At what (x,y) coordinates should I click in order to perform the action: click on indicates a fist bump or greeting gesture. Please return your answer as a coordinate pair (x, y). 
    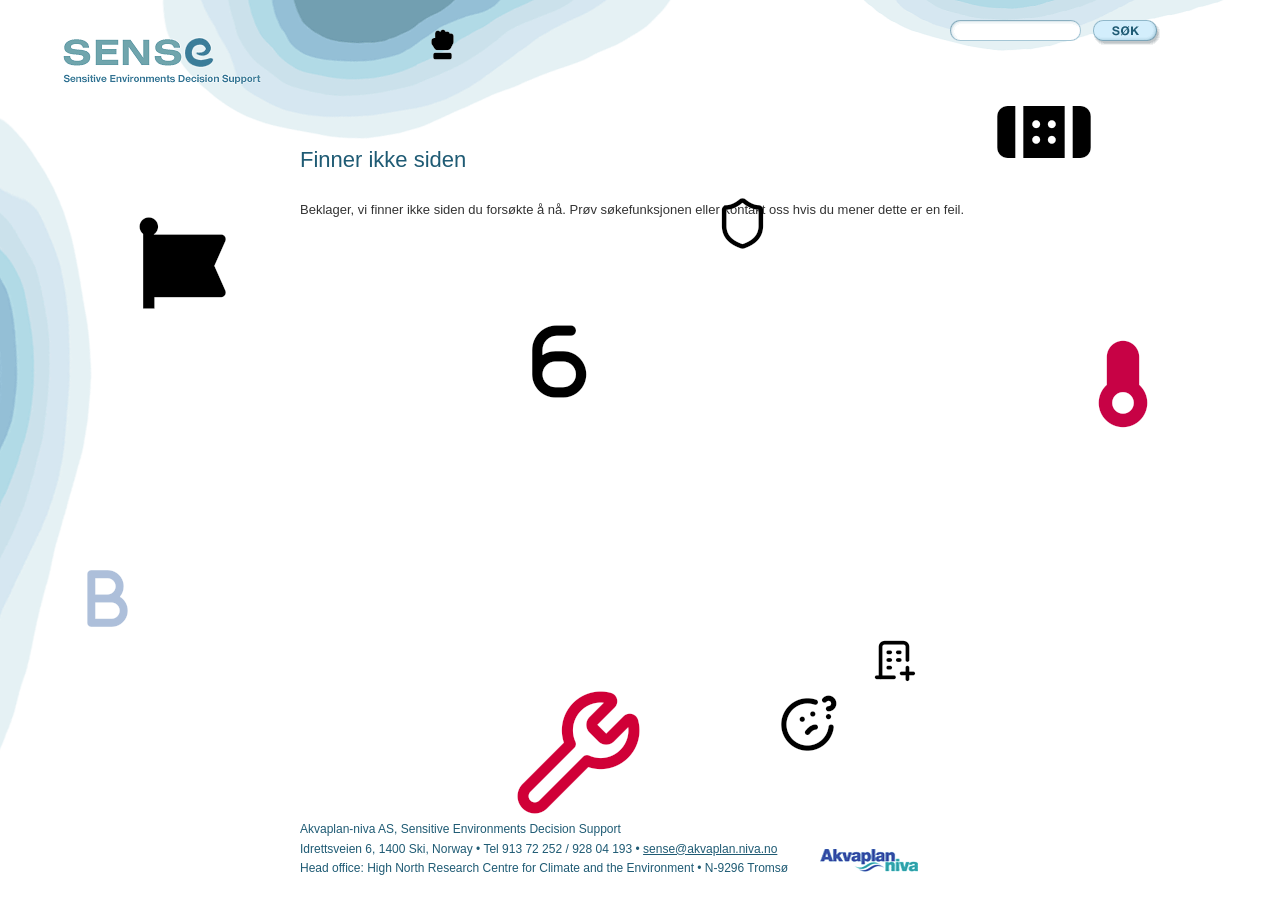
    Looking at the image, I should click on (442, 44).